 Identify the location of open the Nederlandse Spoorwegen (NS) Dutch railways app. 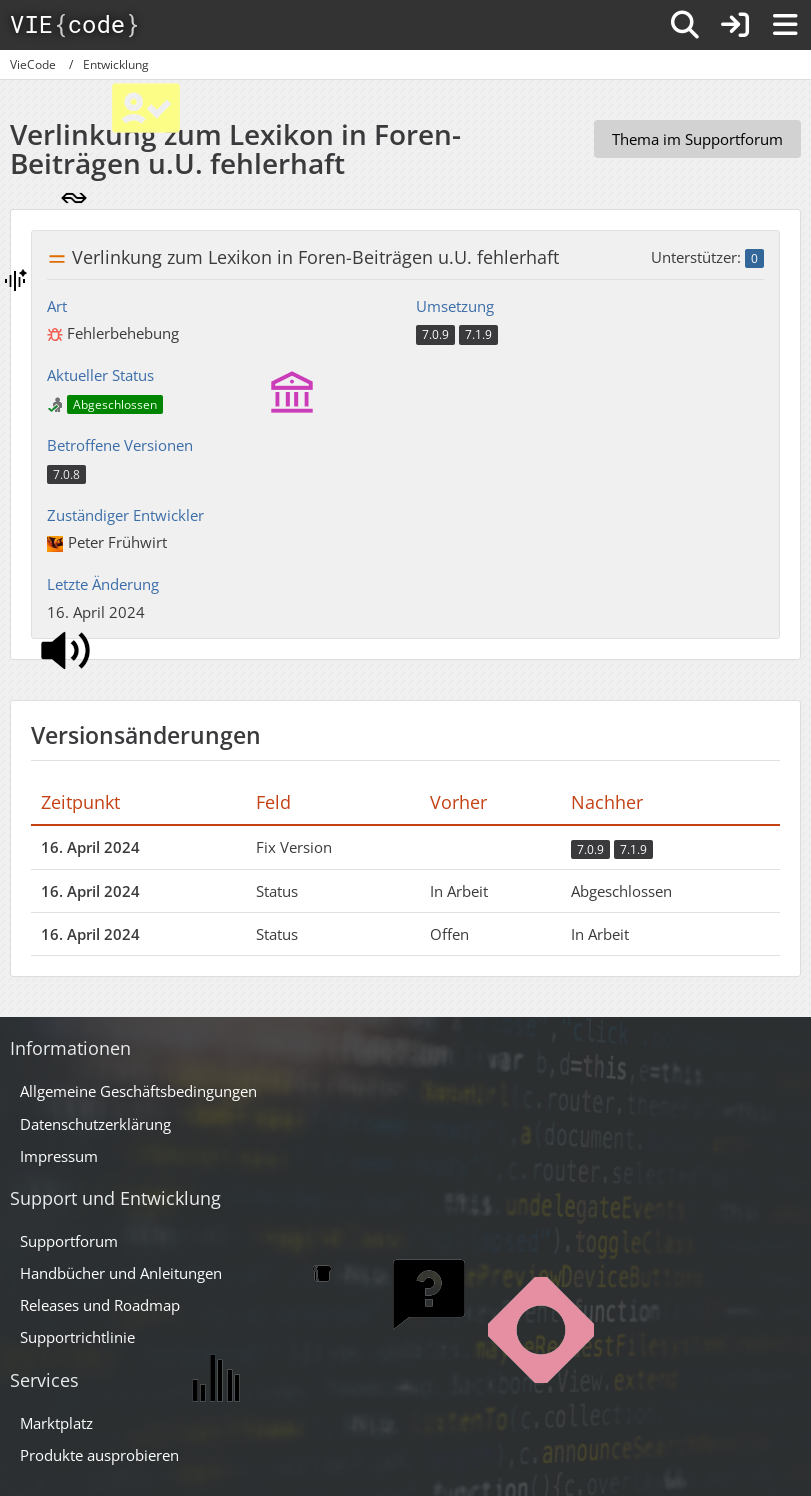
(74, 198).